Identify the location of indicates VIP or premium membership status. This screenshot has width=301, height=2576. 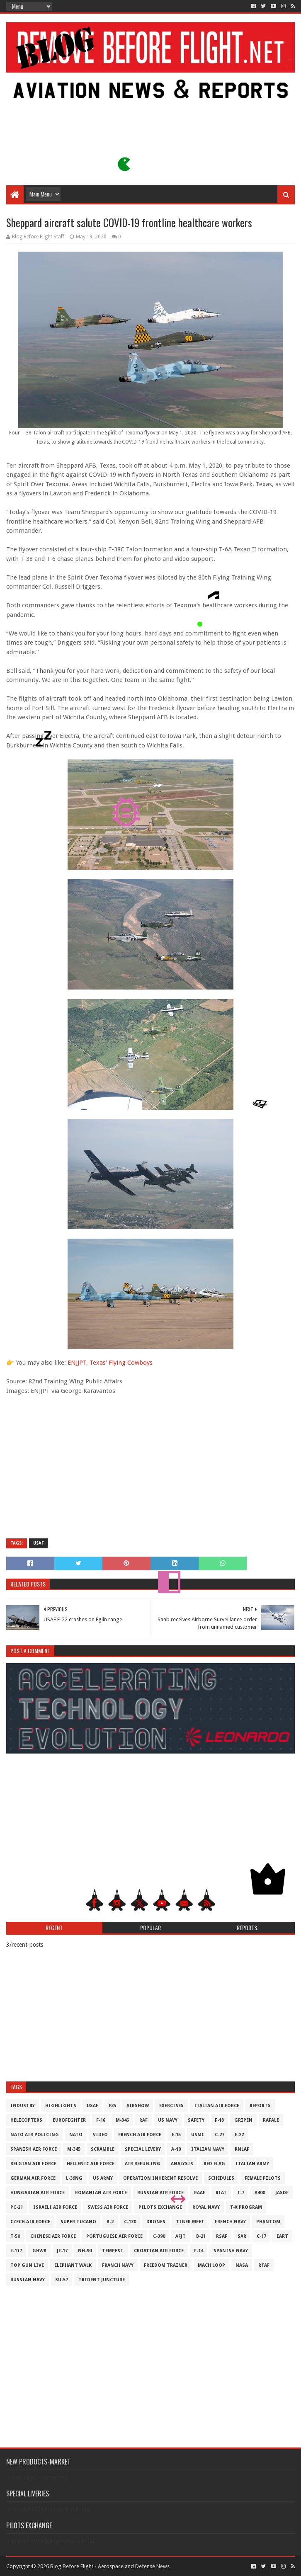
(268, 1880).